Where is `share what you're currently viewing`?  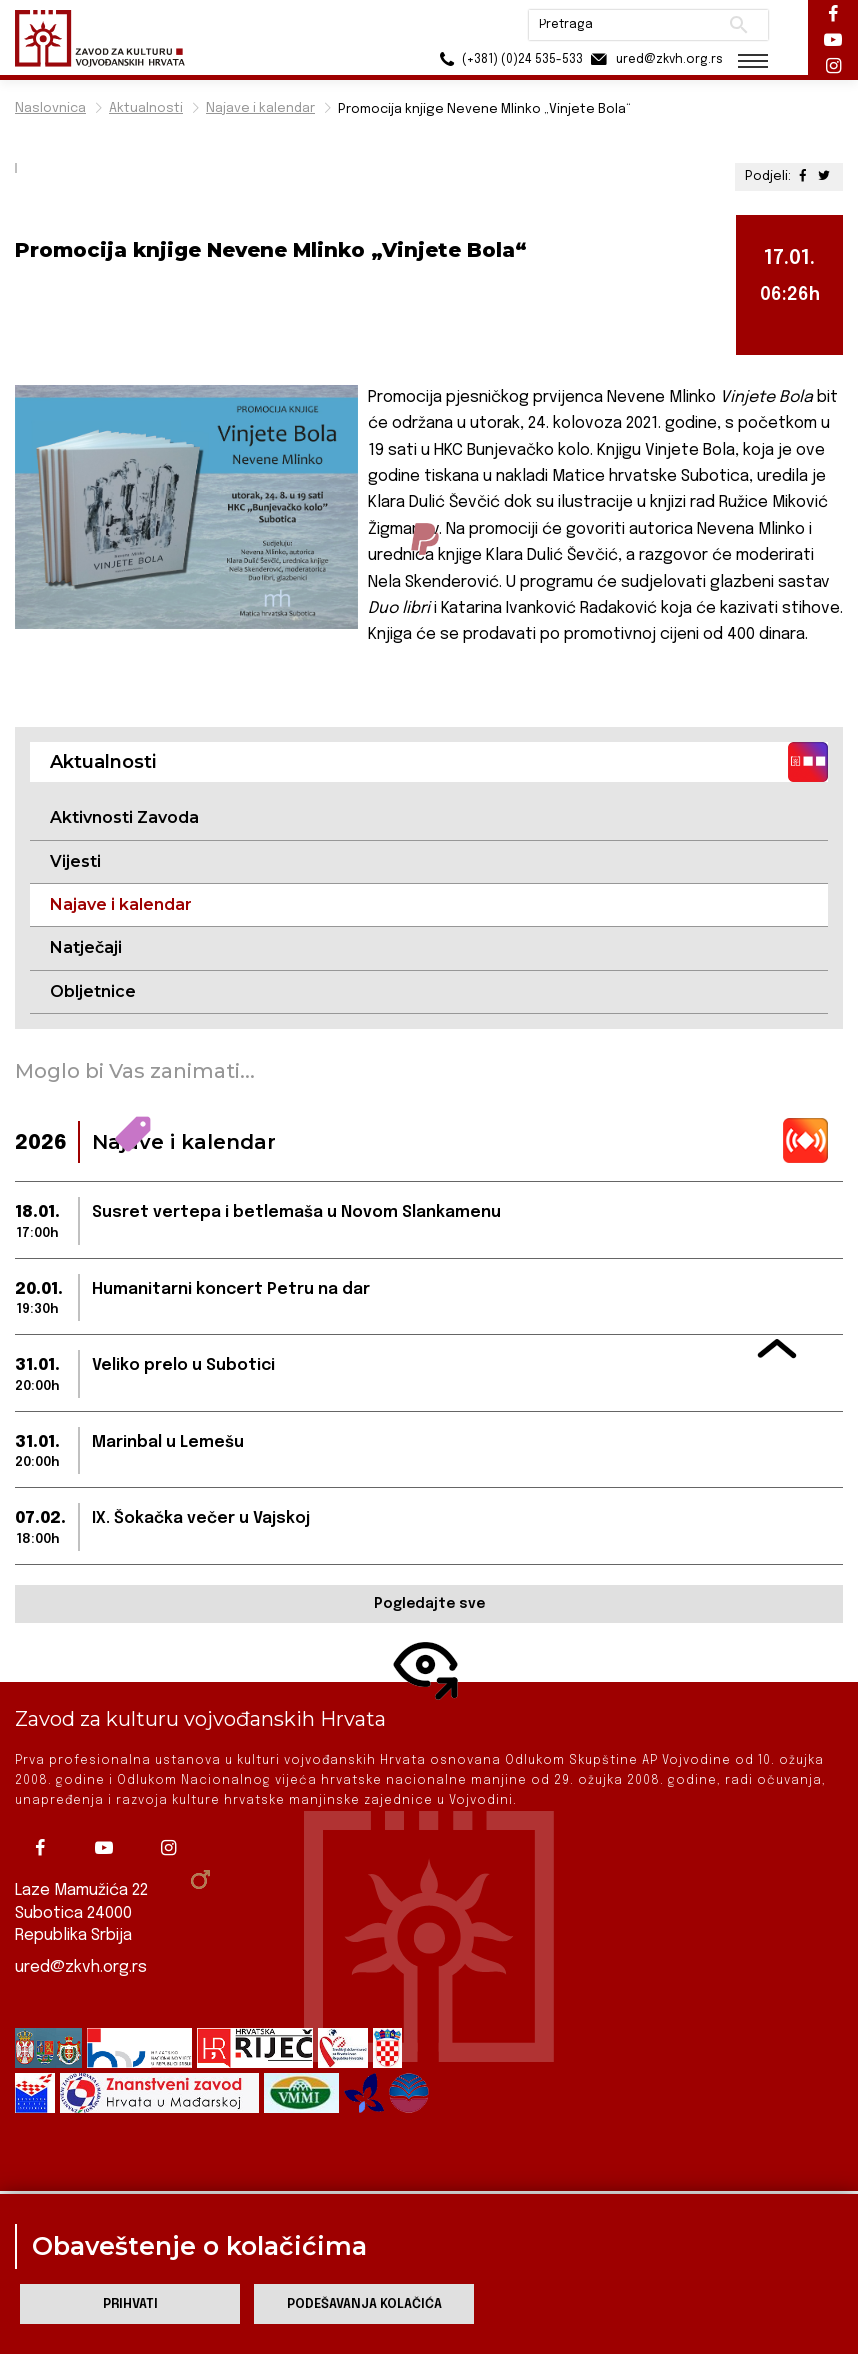
share what you're currently viewing is located at coordinates (425, 1664).